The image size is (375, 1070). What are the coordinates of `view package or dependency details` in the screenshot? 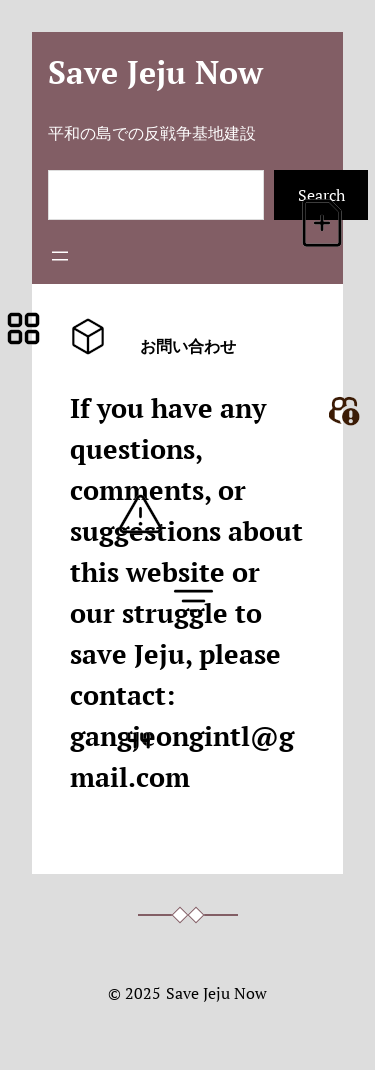 It's located at (88, 337).